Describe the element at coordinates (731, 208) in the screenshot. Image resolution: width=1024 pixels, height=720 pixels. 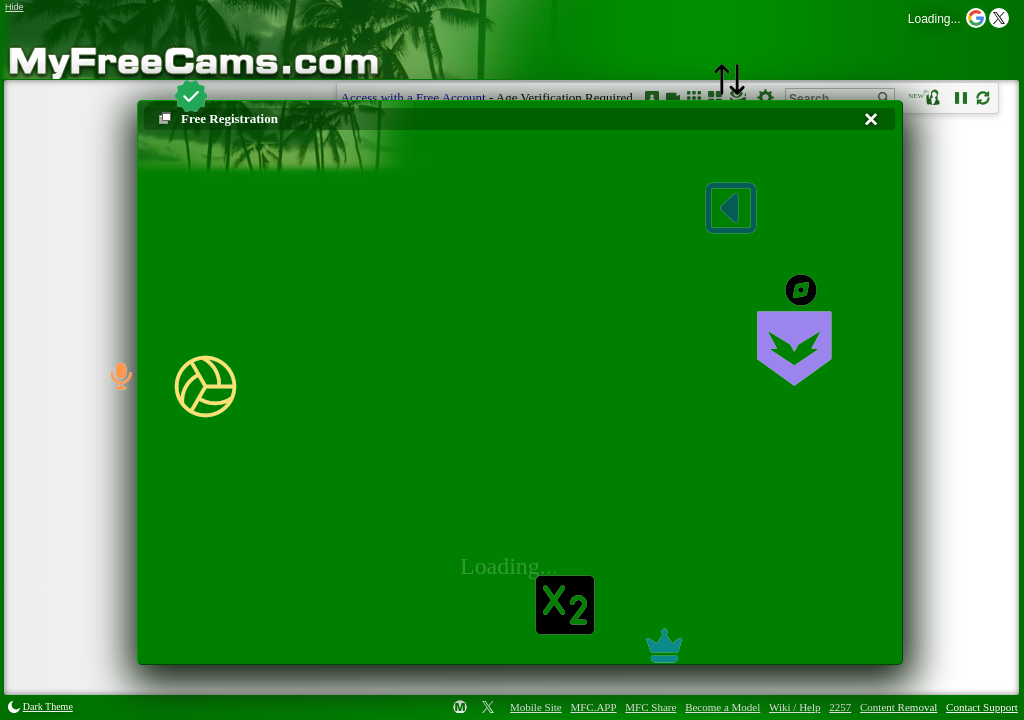
I see `navigate to the previous item or screen` at that location.